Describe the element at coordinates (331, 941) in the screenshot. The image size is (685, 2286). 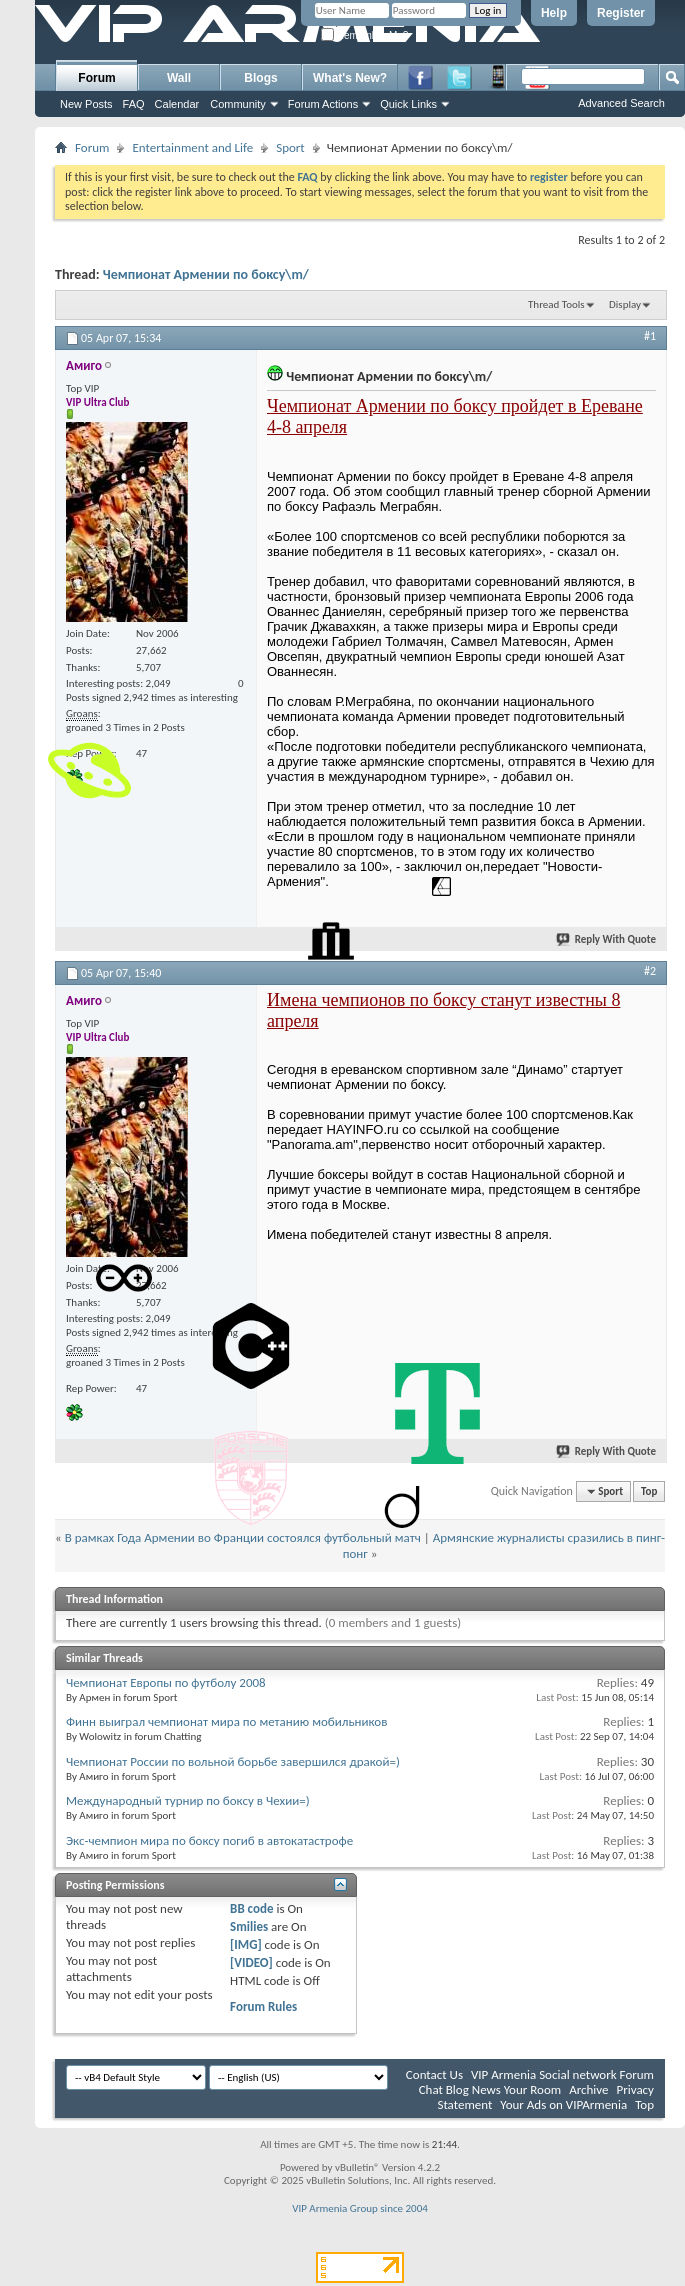
I see `find luggage deposit or storage facilities` at that location.